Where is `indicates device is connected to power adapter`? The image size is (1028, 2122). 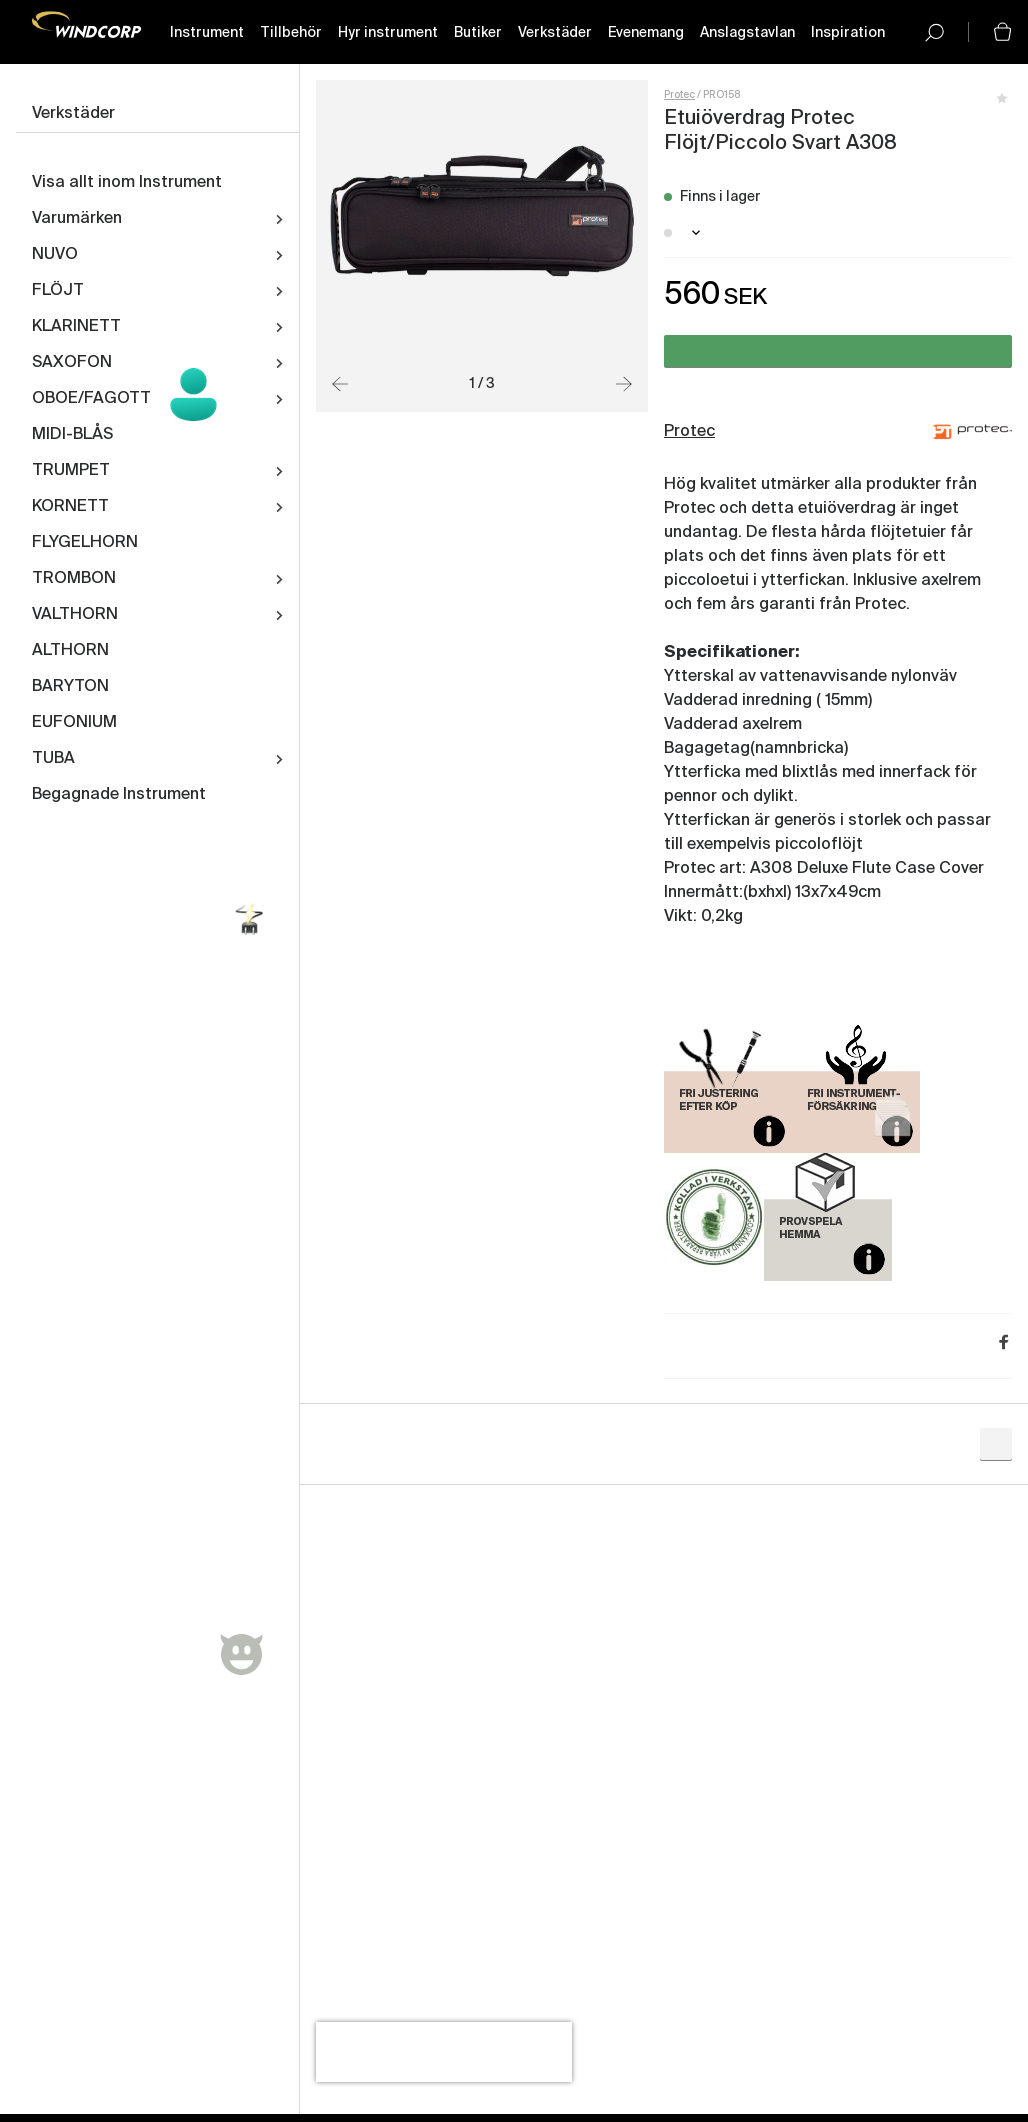 indicates device is connected to power adapter is located at coordinates (248, 918).